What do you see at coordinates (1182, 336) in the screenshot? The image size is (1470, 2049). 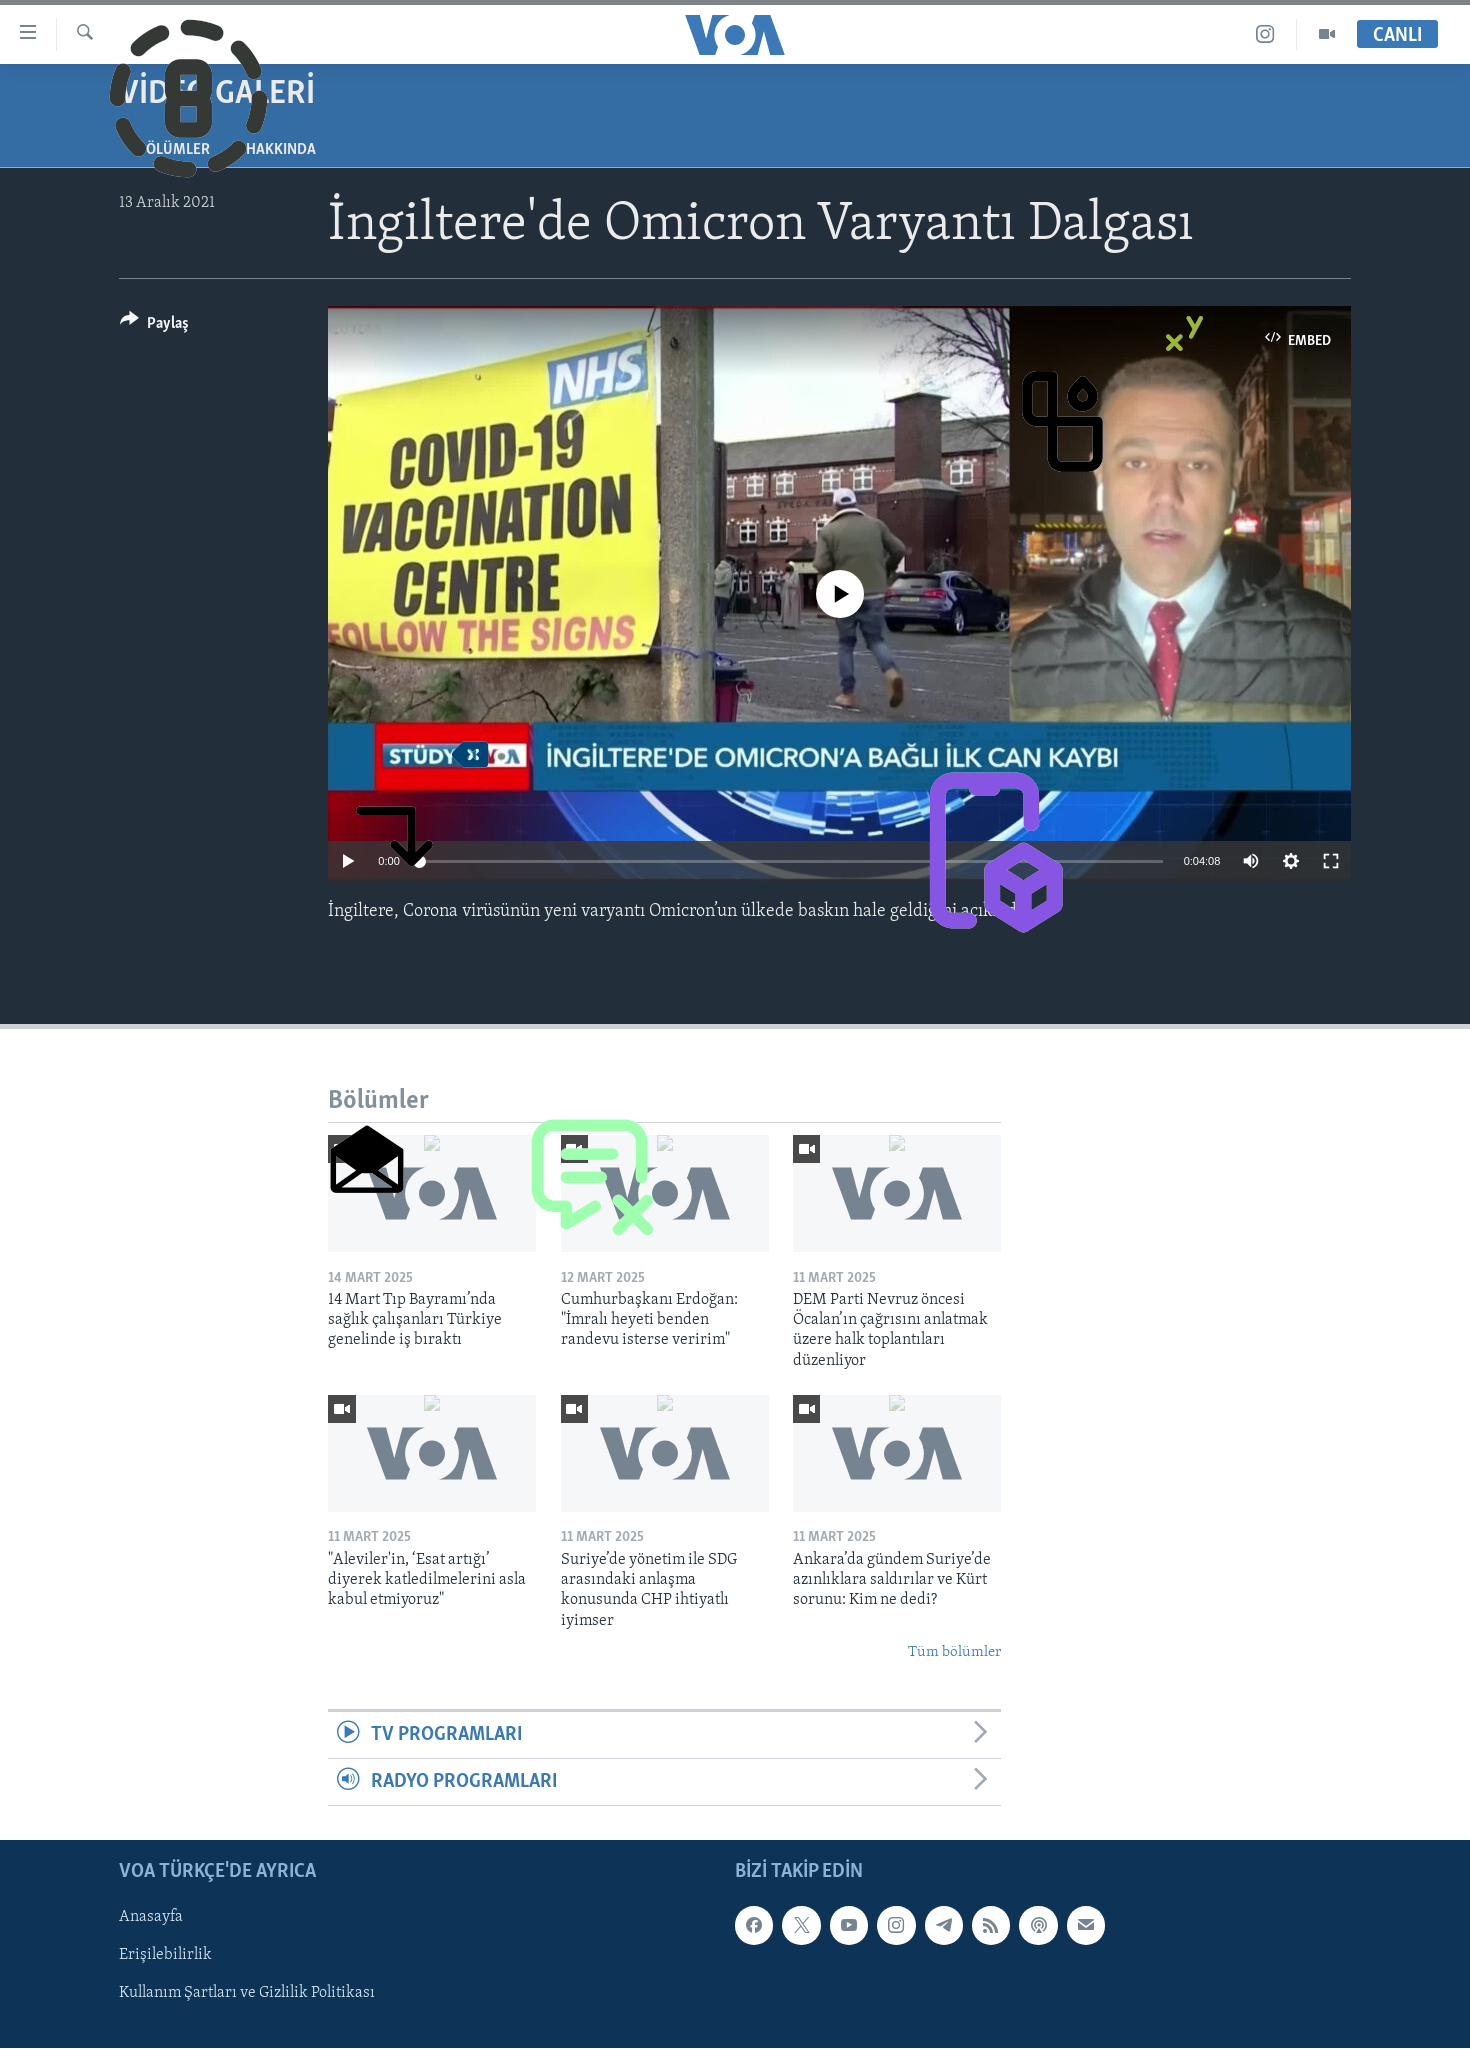 I see `calculate x raised to the power of y` at bounding box center [1182, 336].